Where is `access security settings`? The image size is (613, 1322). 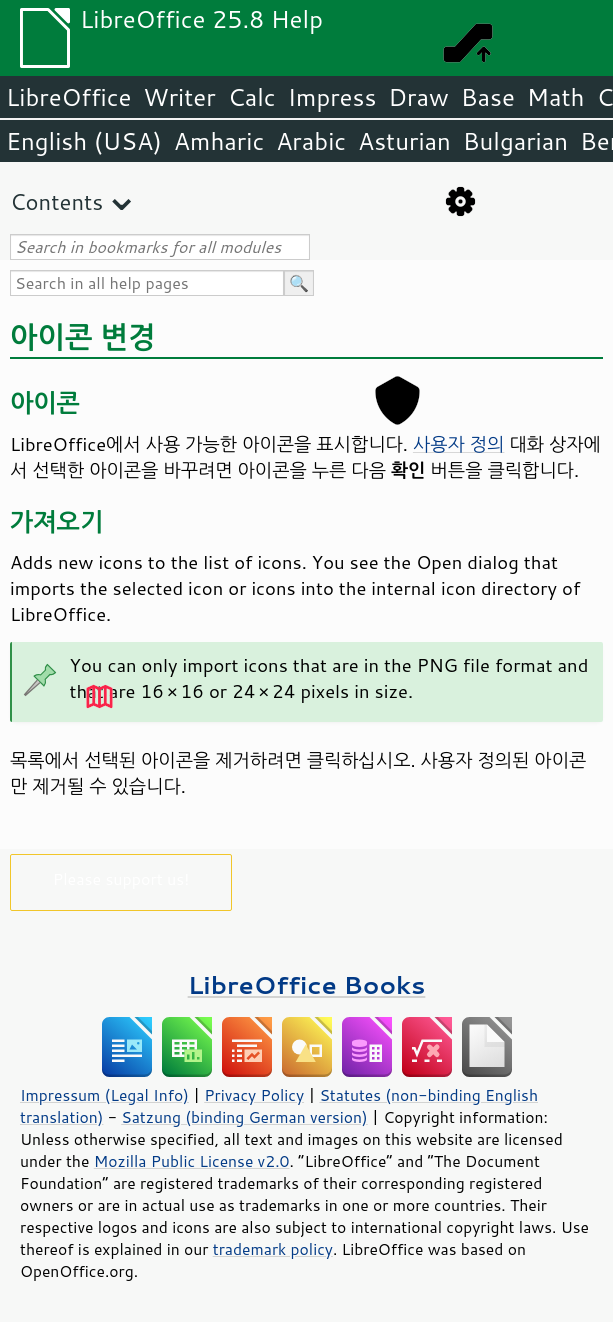 access security settings is located at coordinates (397, 400).